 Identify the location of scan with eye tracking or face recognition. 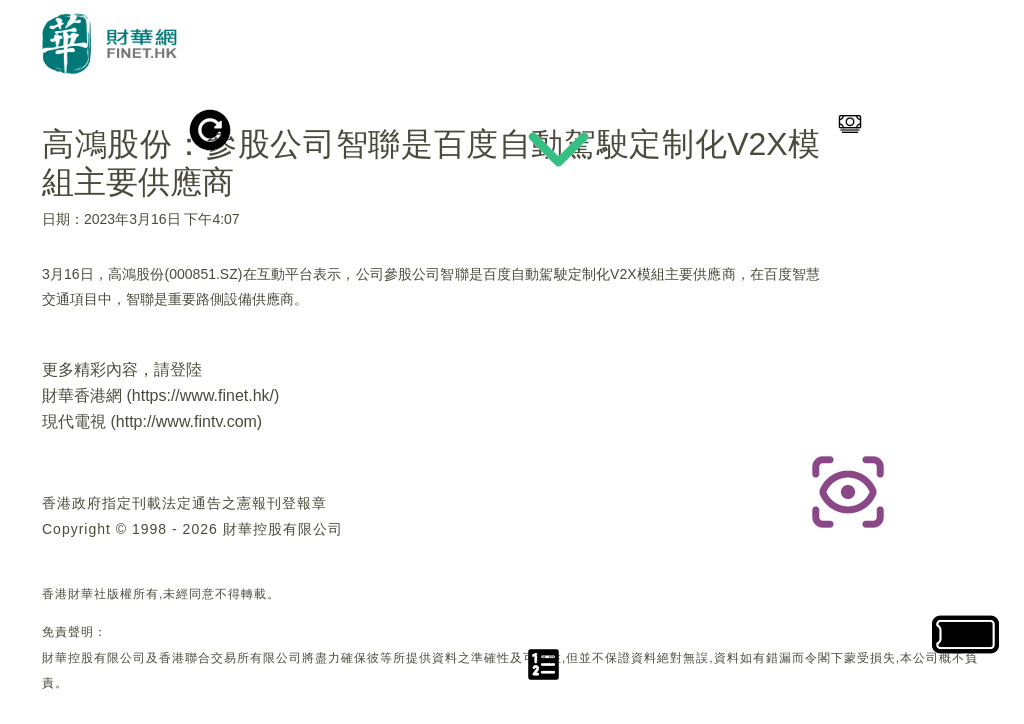
(848, 492).